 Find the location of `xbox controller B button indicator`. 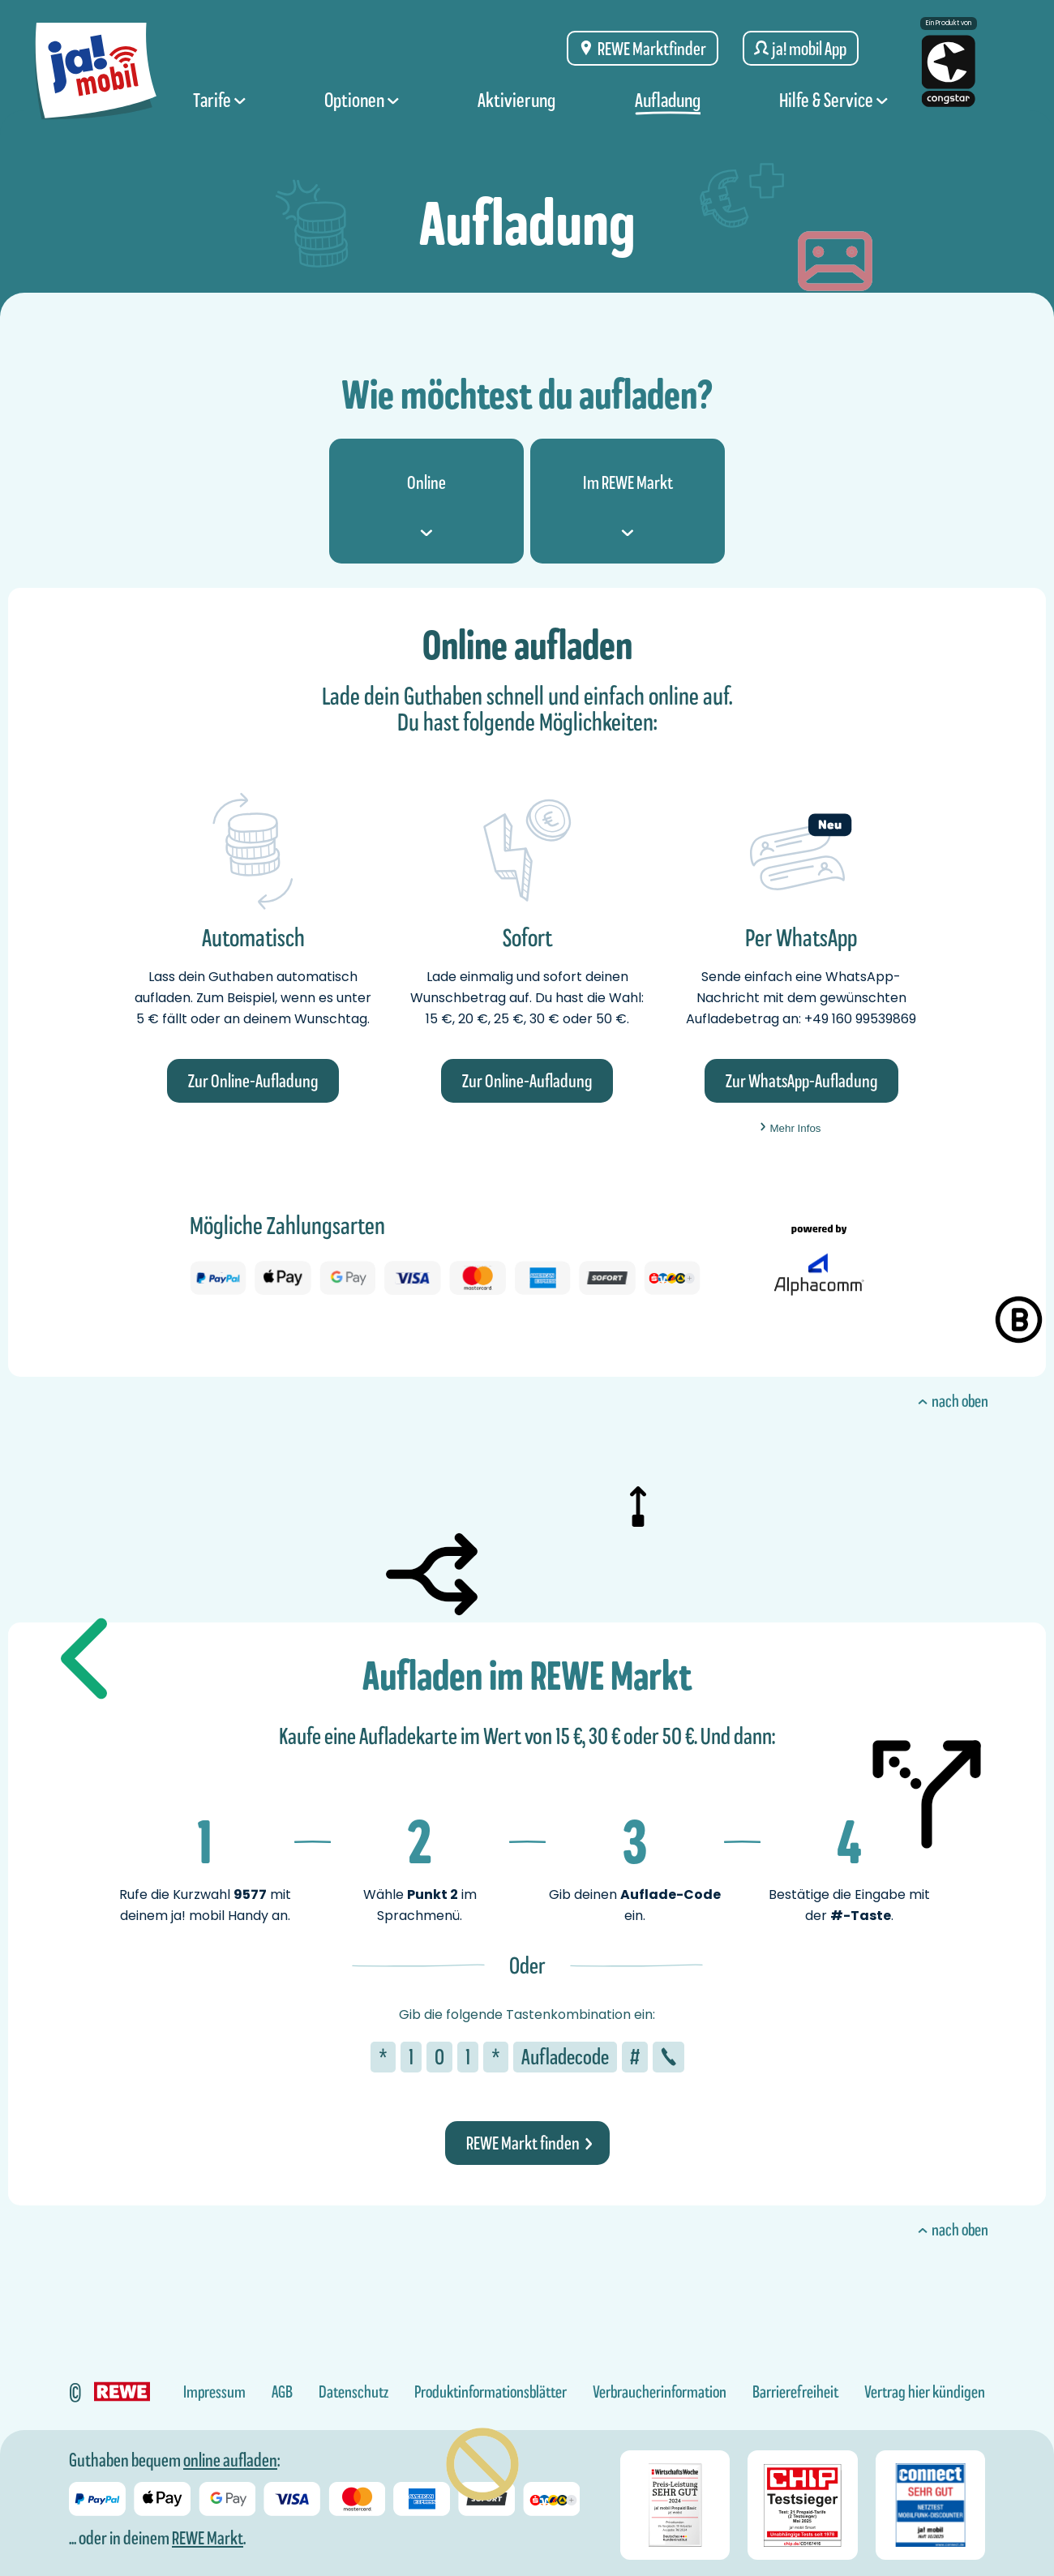

xbox controller B button indicator is located at coordinates (1018, 1319).